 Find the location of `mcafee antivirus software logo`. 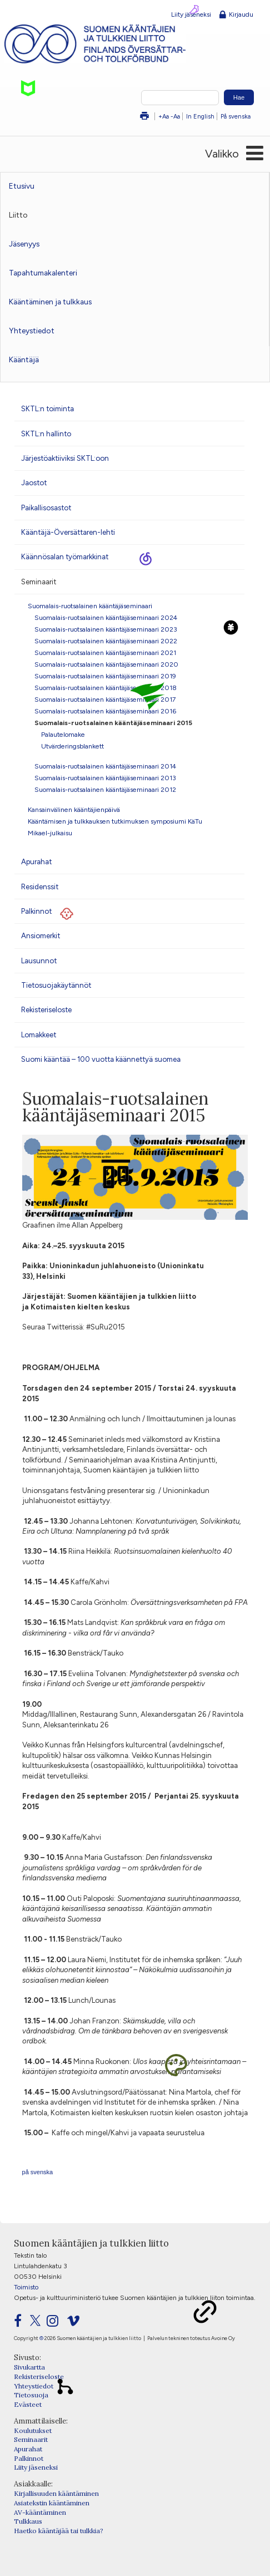

mcafee antivirus software logo is located at coordinates (28, 88).